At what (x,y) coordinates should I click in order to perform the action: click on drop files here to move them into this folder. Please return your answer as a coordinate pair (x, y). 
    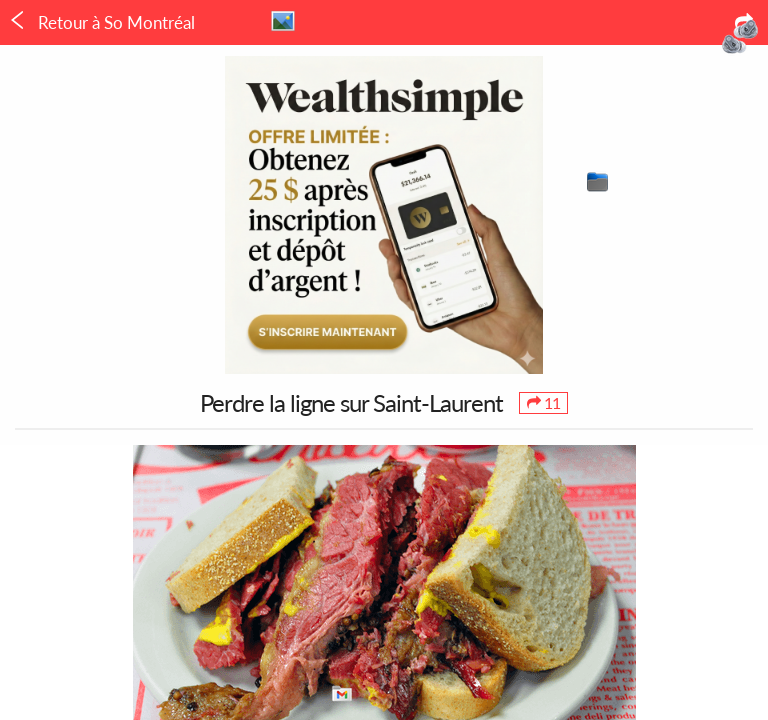
    Looking at the image, I should click on (597, 181).